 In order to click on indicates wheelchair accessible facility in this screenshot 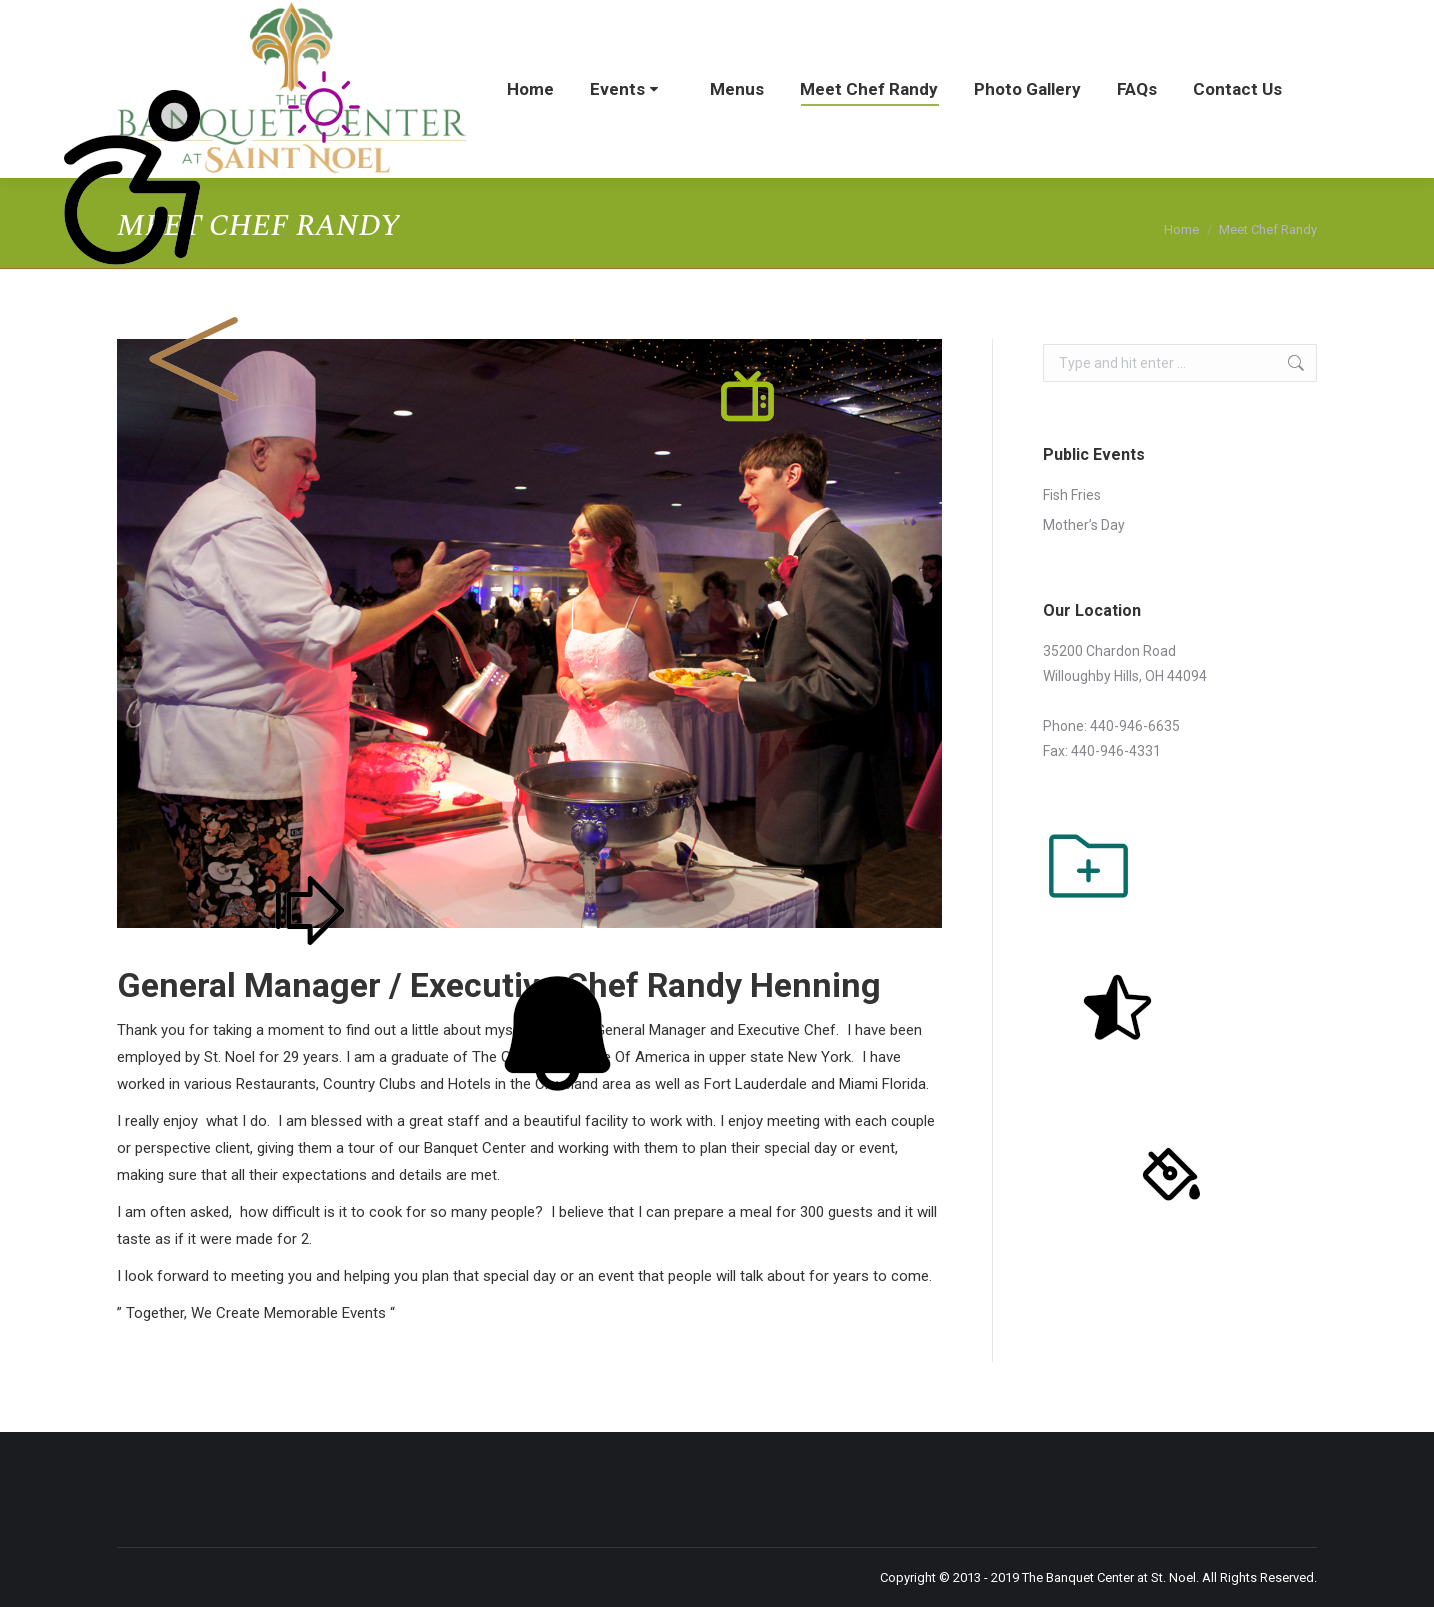, I will do `click(135, 180)`.